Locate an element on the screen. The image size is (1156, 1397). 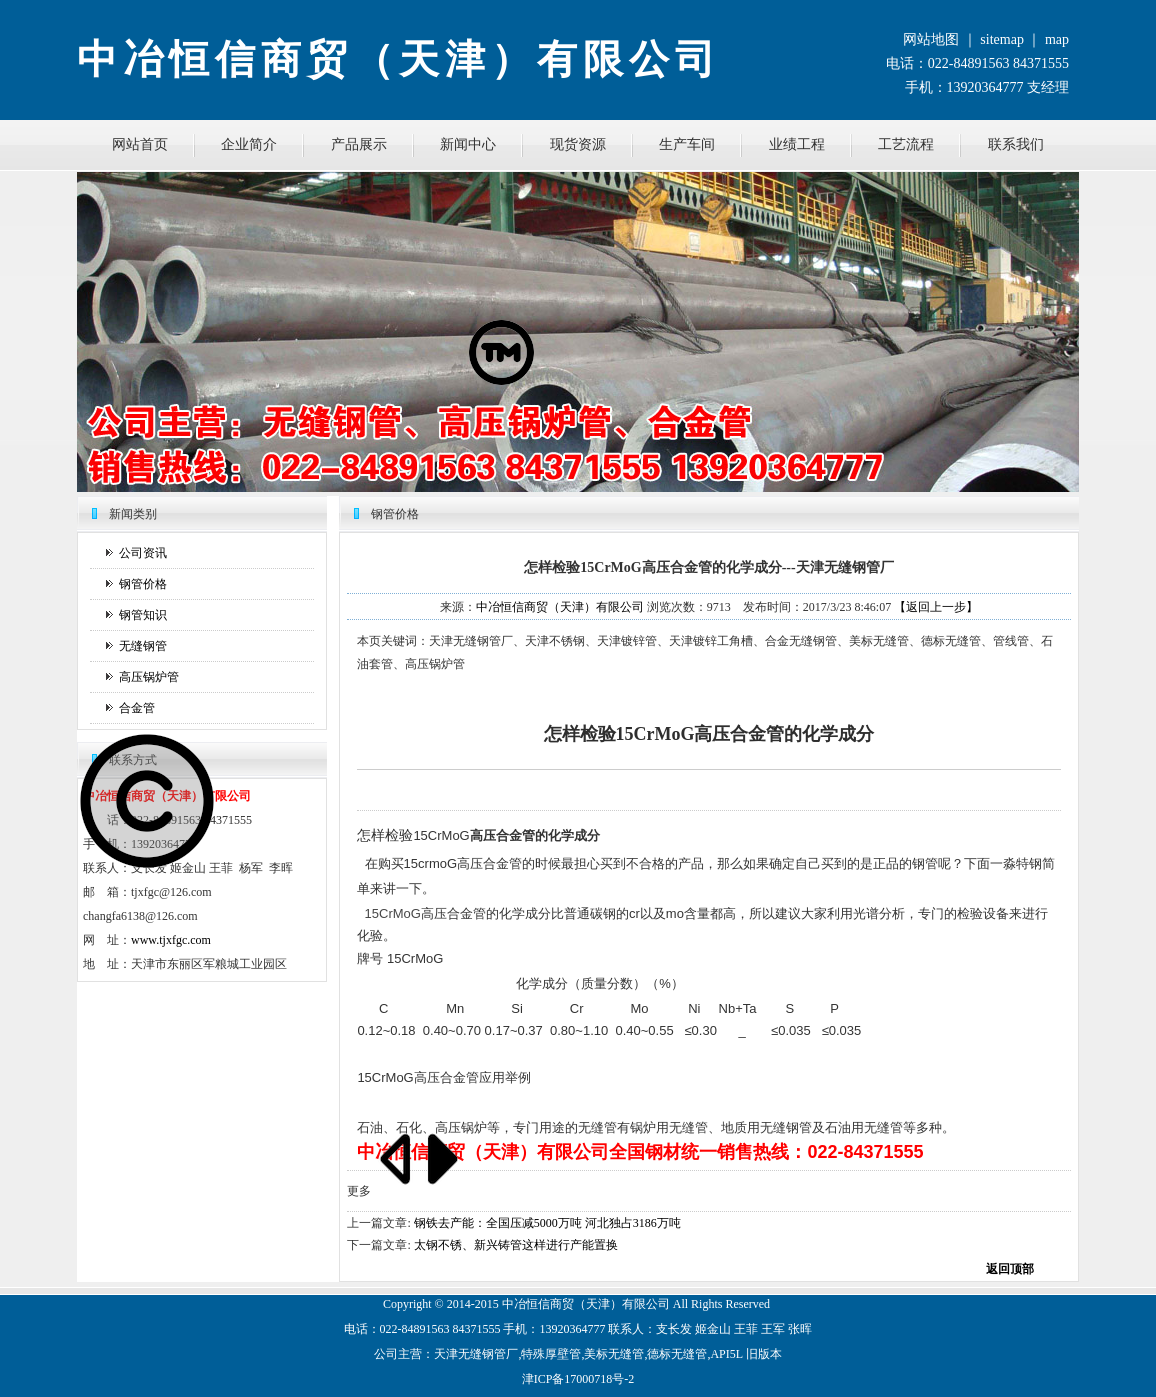
switch to the left panel or view is located at coordinates (419, 1159).